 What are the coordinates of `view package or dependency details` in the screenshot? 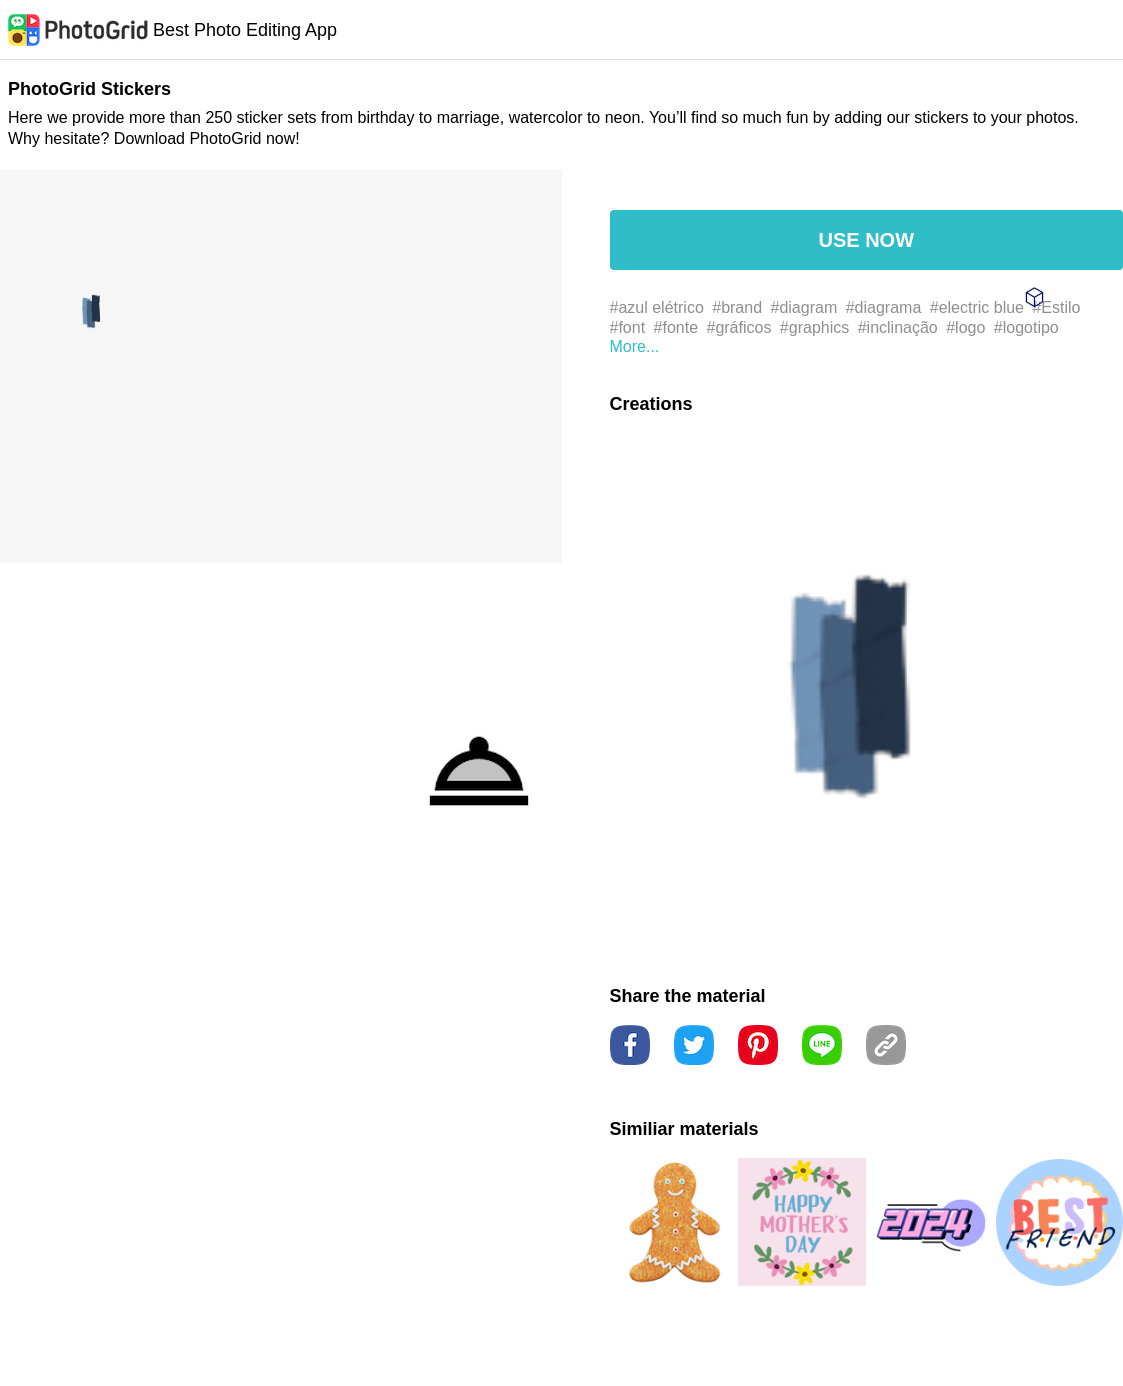 It's located at (1034, 297).